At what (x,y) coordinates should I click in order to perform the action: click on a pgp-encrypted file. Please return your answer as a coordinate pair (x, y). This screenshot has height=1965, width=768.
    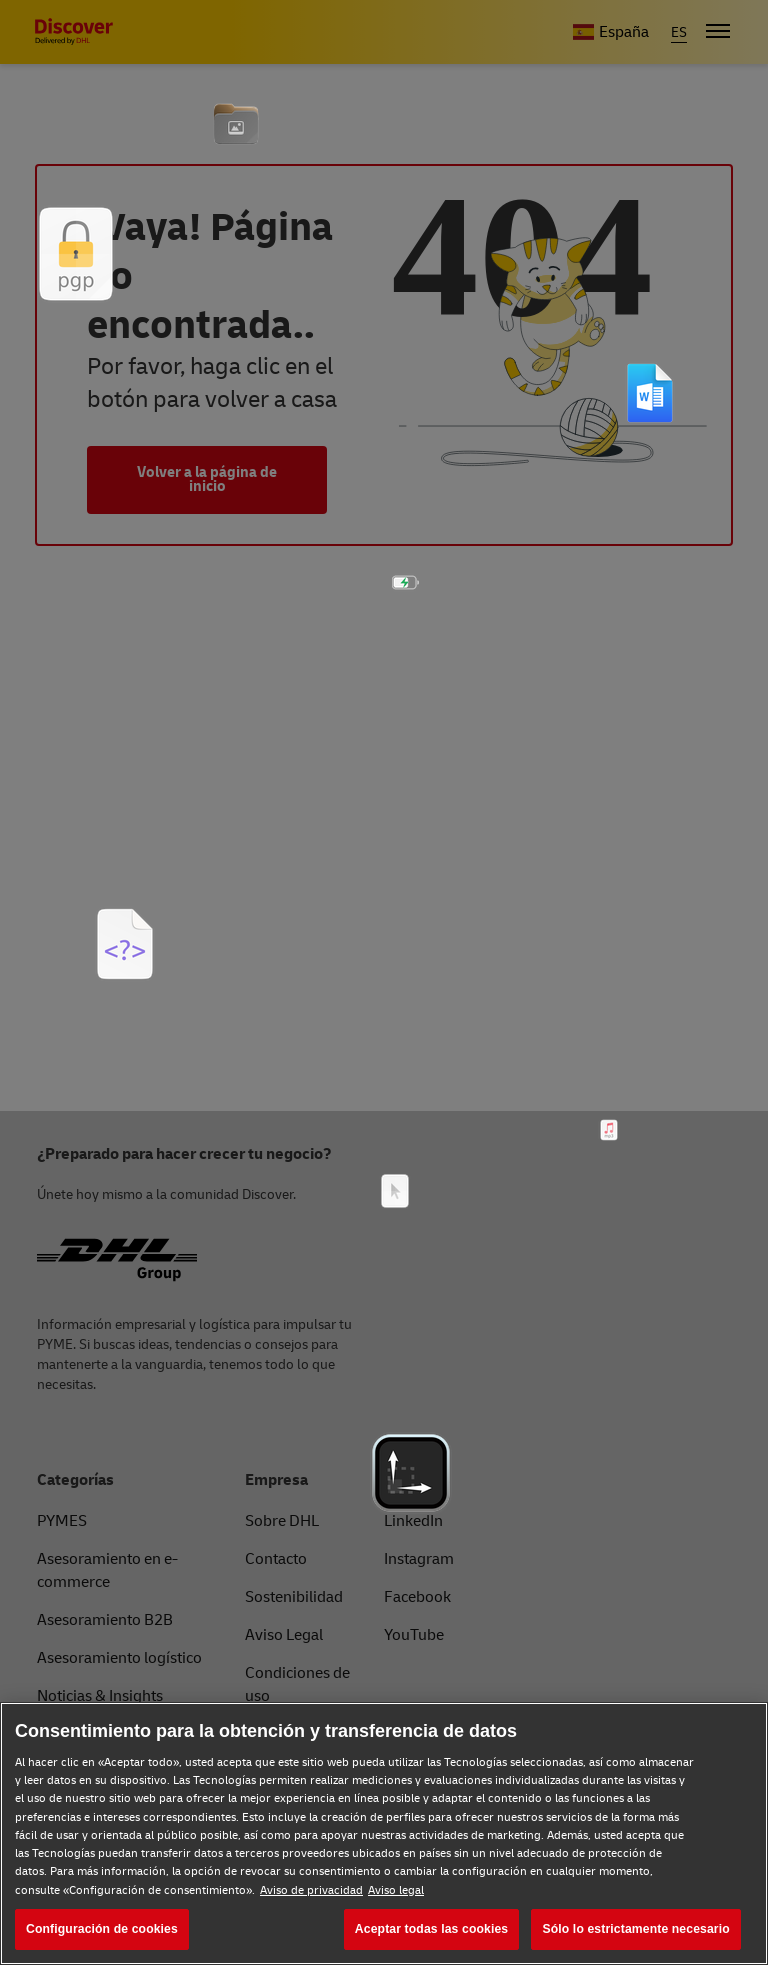
    Looking at the image, I should click on (76, 254).